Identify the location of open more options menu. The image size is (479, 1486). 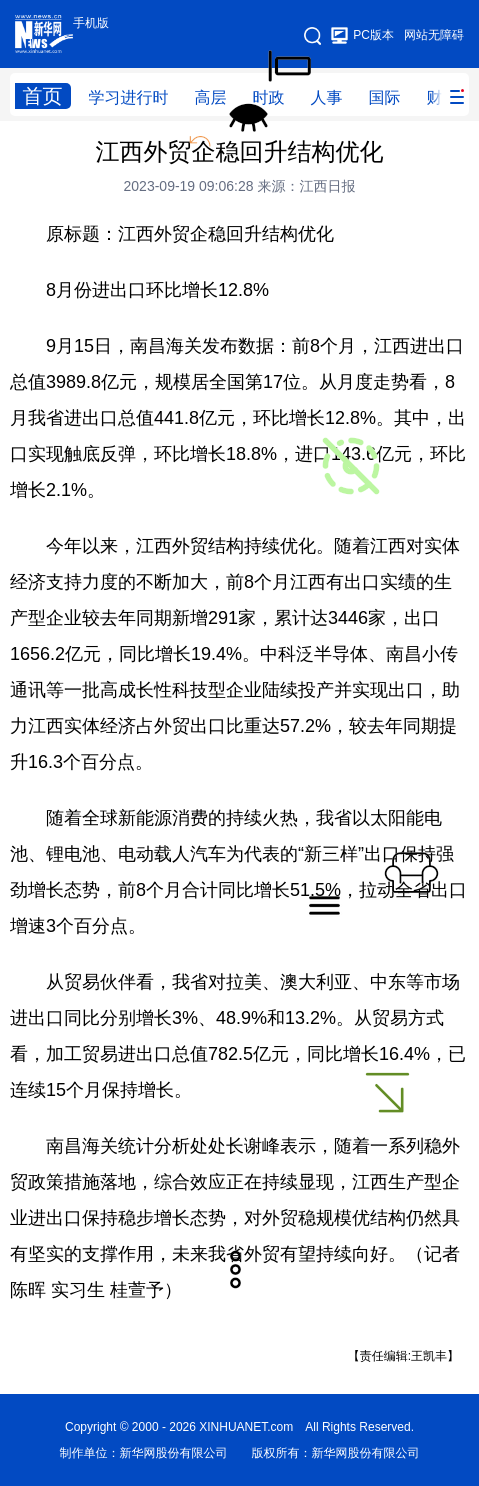
(235, 1269).